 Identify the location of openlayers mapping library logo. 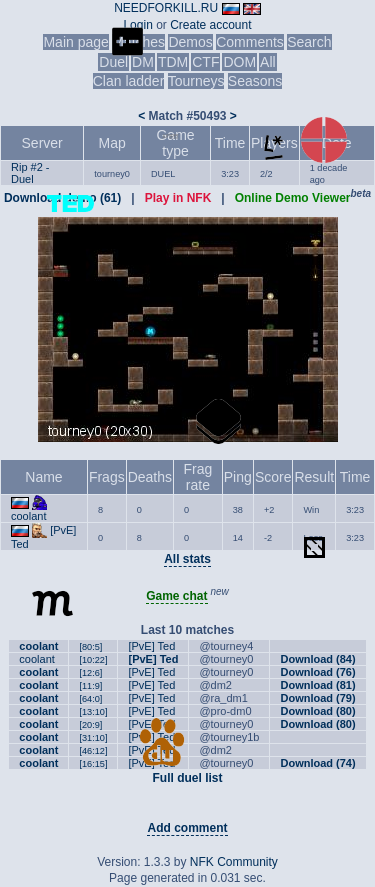
(218, 421).